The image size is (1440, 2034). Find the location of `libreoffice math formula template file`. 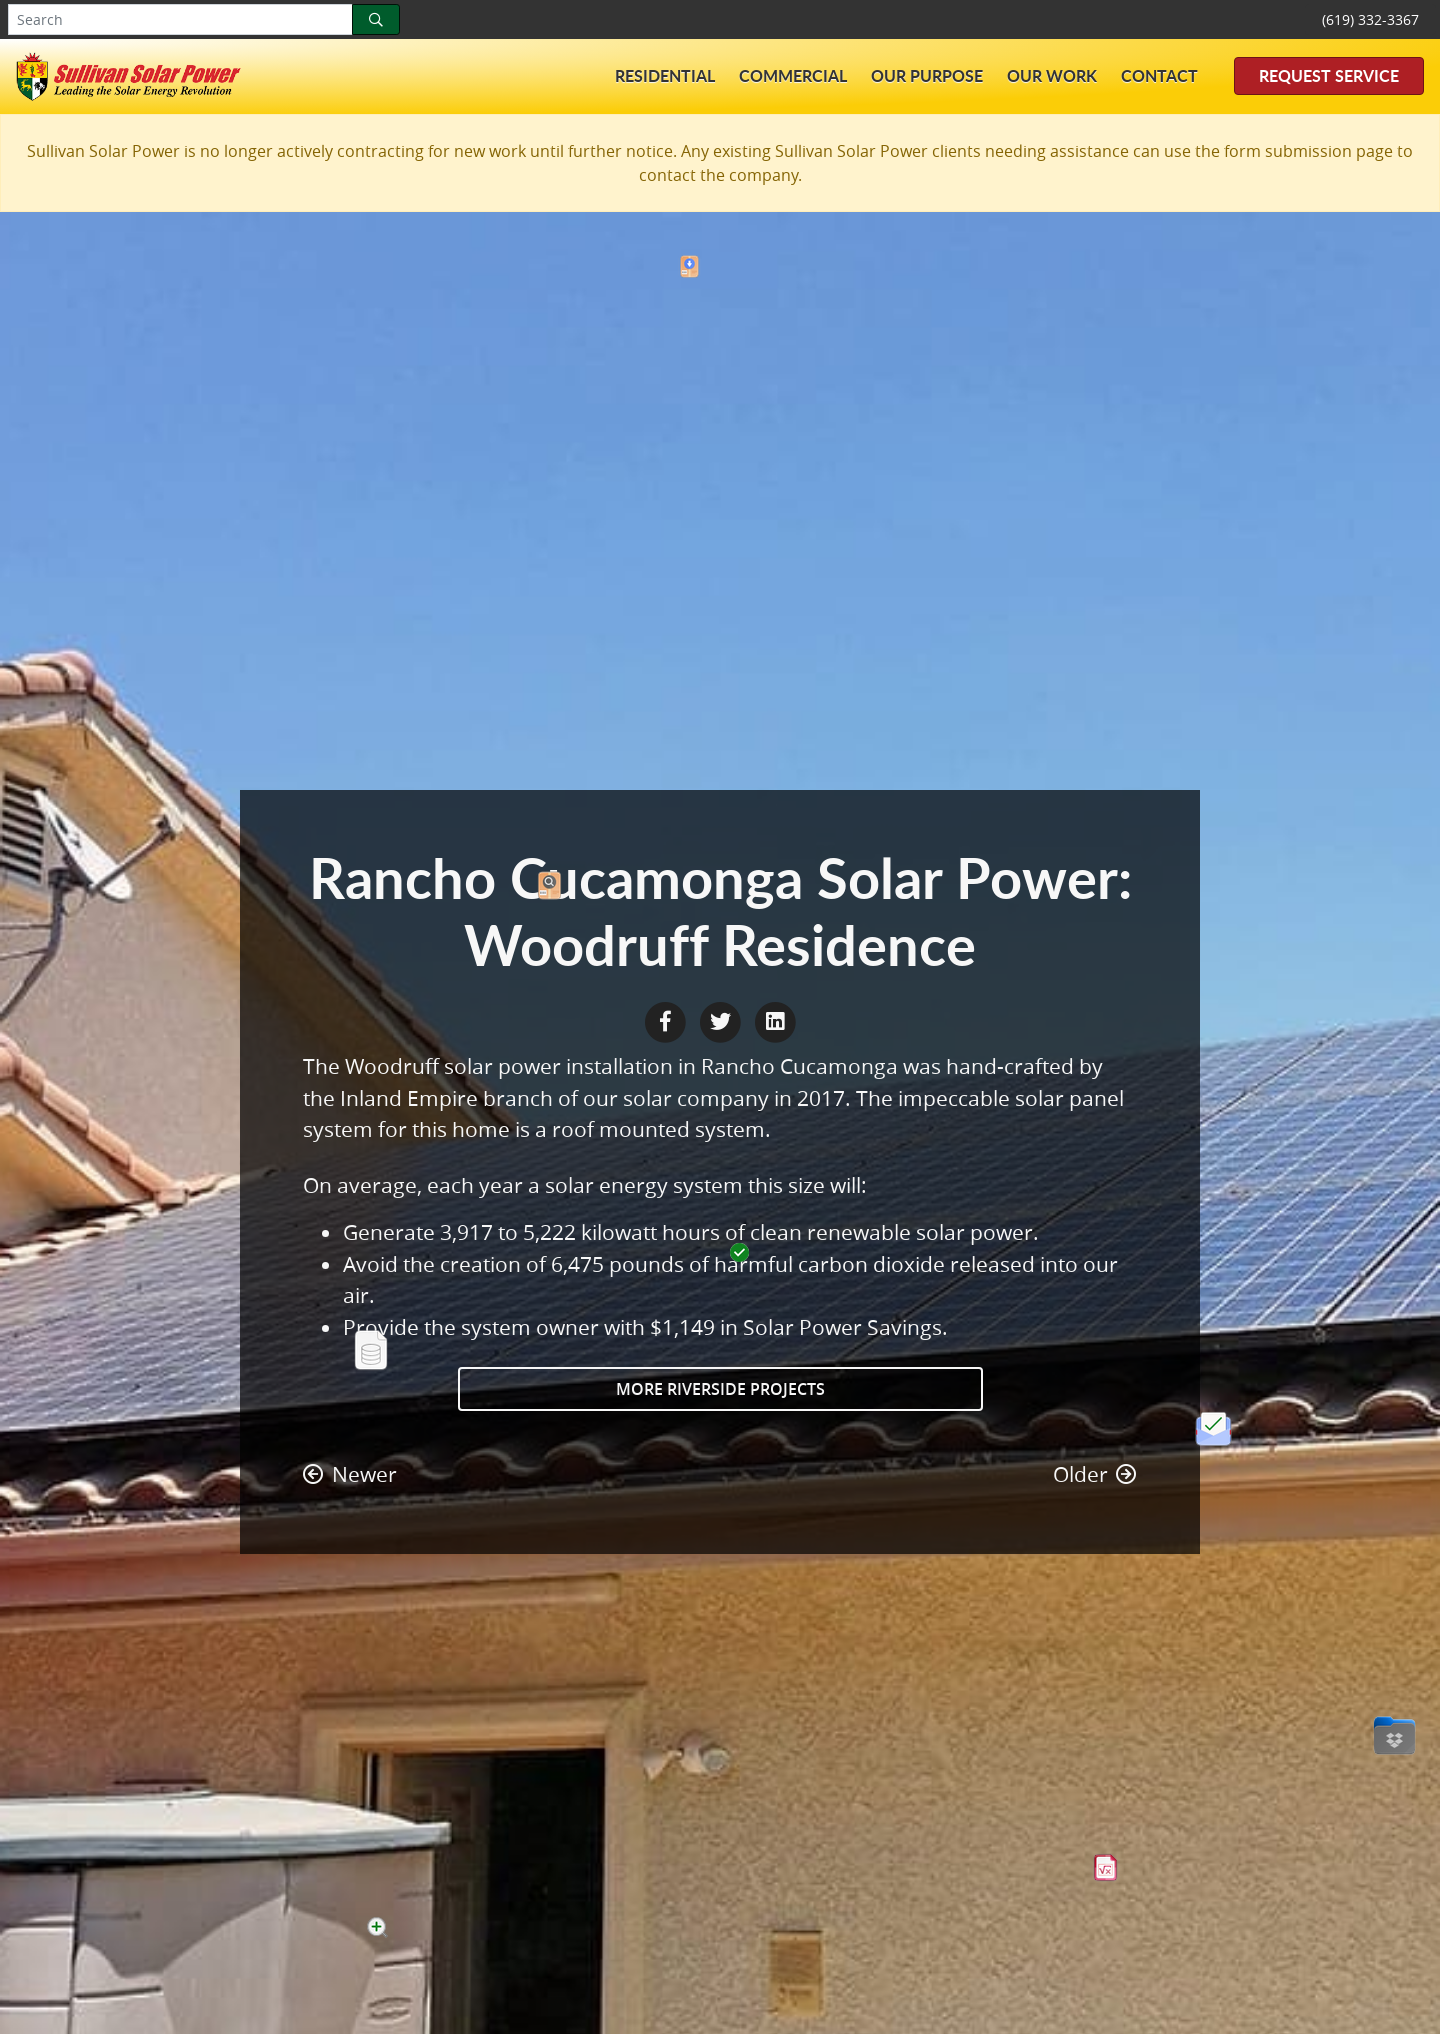

libreoffice math formula template file is located at coordinates (1105, 1867).